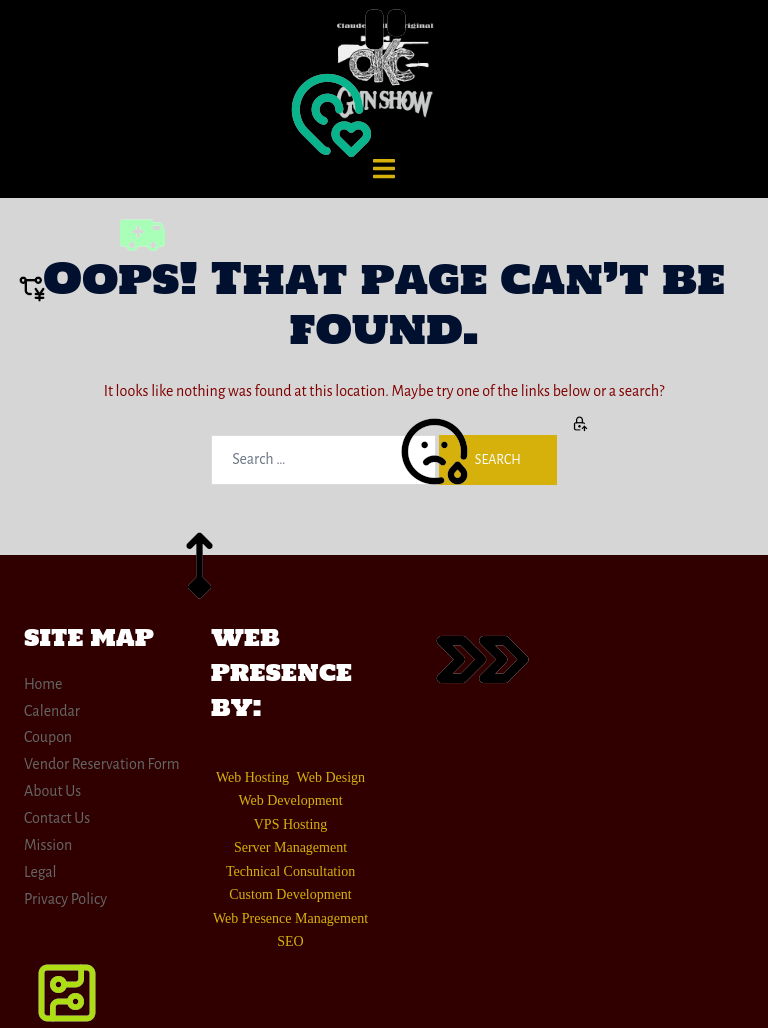  What do you see at coordinates (385, 29) in the screenshot?
I see `switch to card view layout` at bounding box center [385, 29].